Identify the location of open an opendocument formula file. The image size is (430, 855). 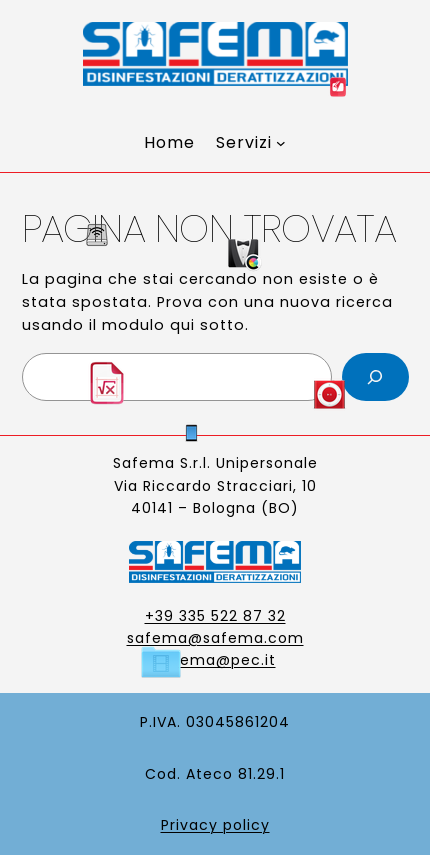
(107, 383).